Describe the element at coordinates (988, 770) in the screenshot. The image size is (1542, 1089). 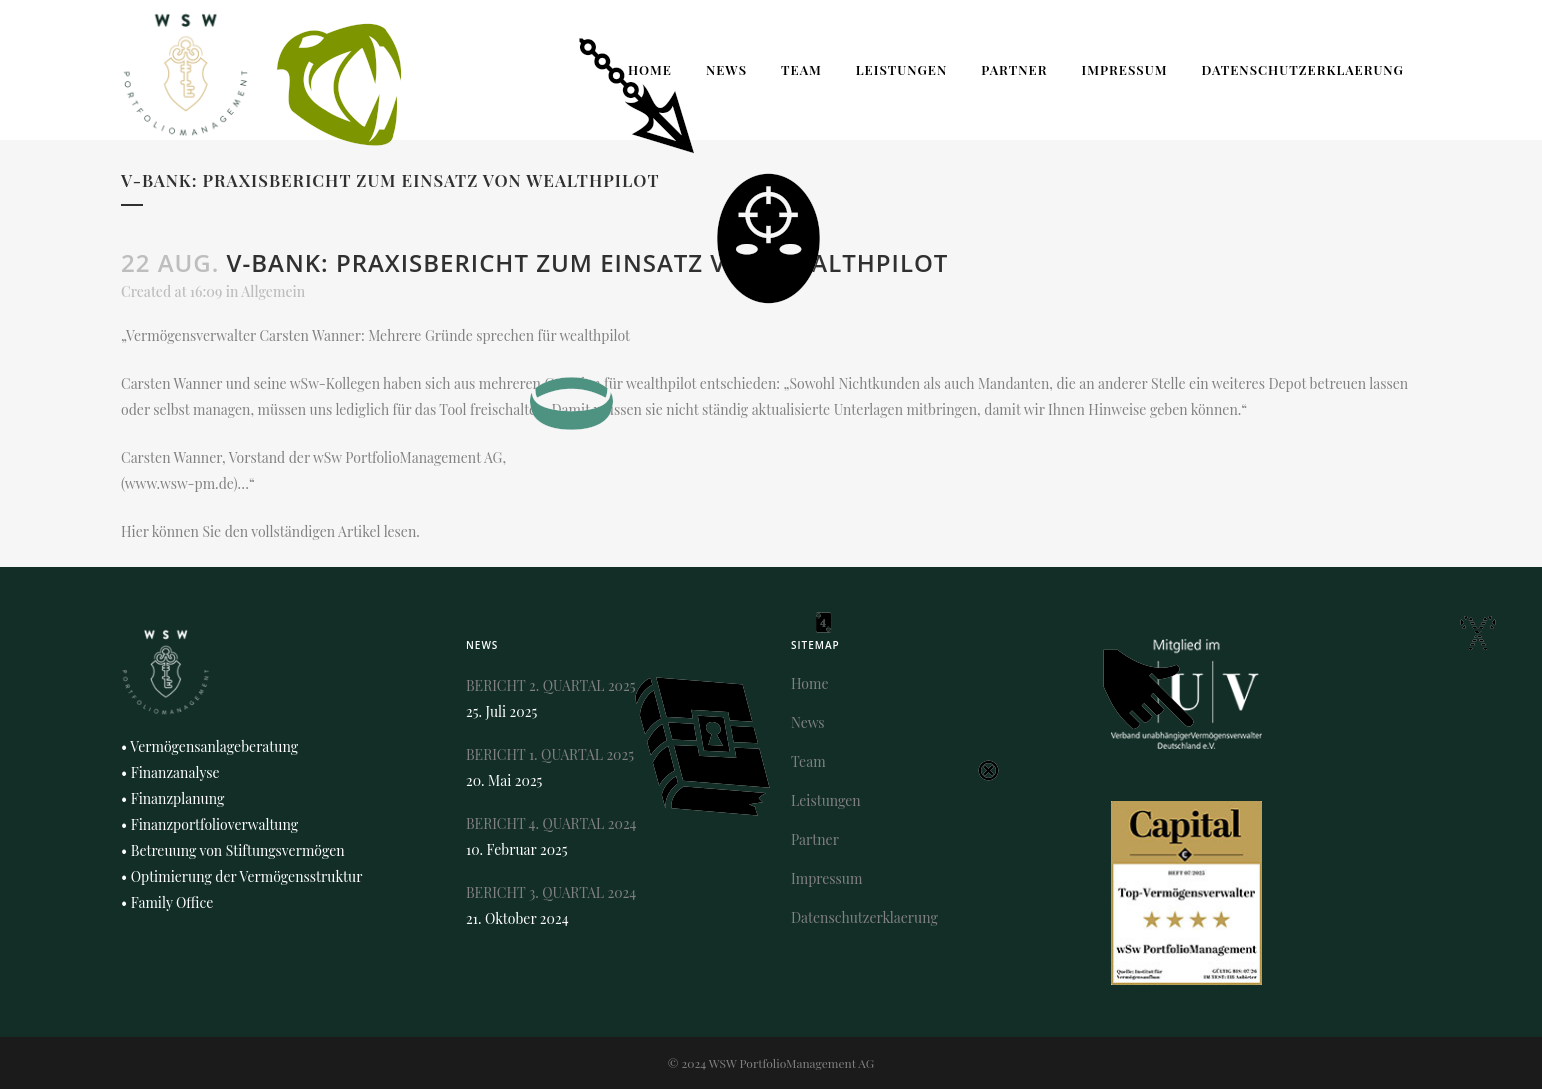
I see `cancel or close the current action` at that location.